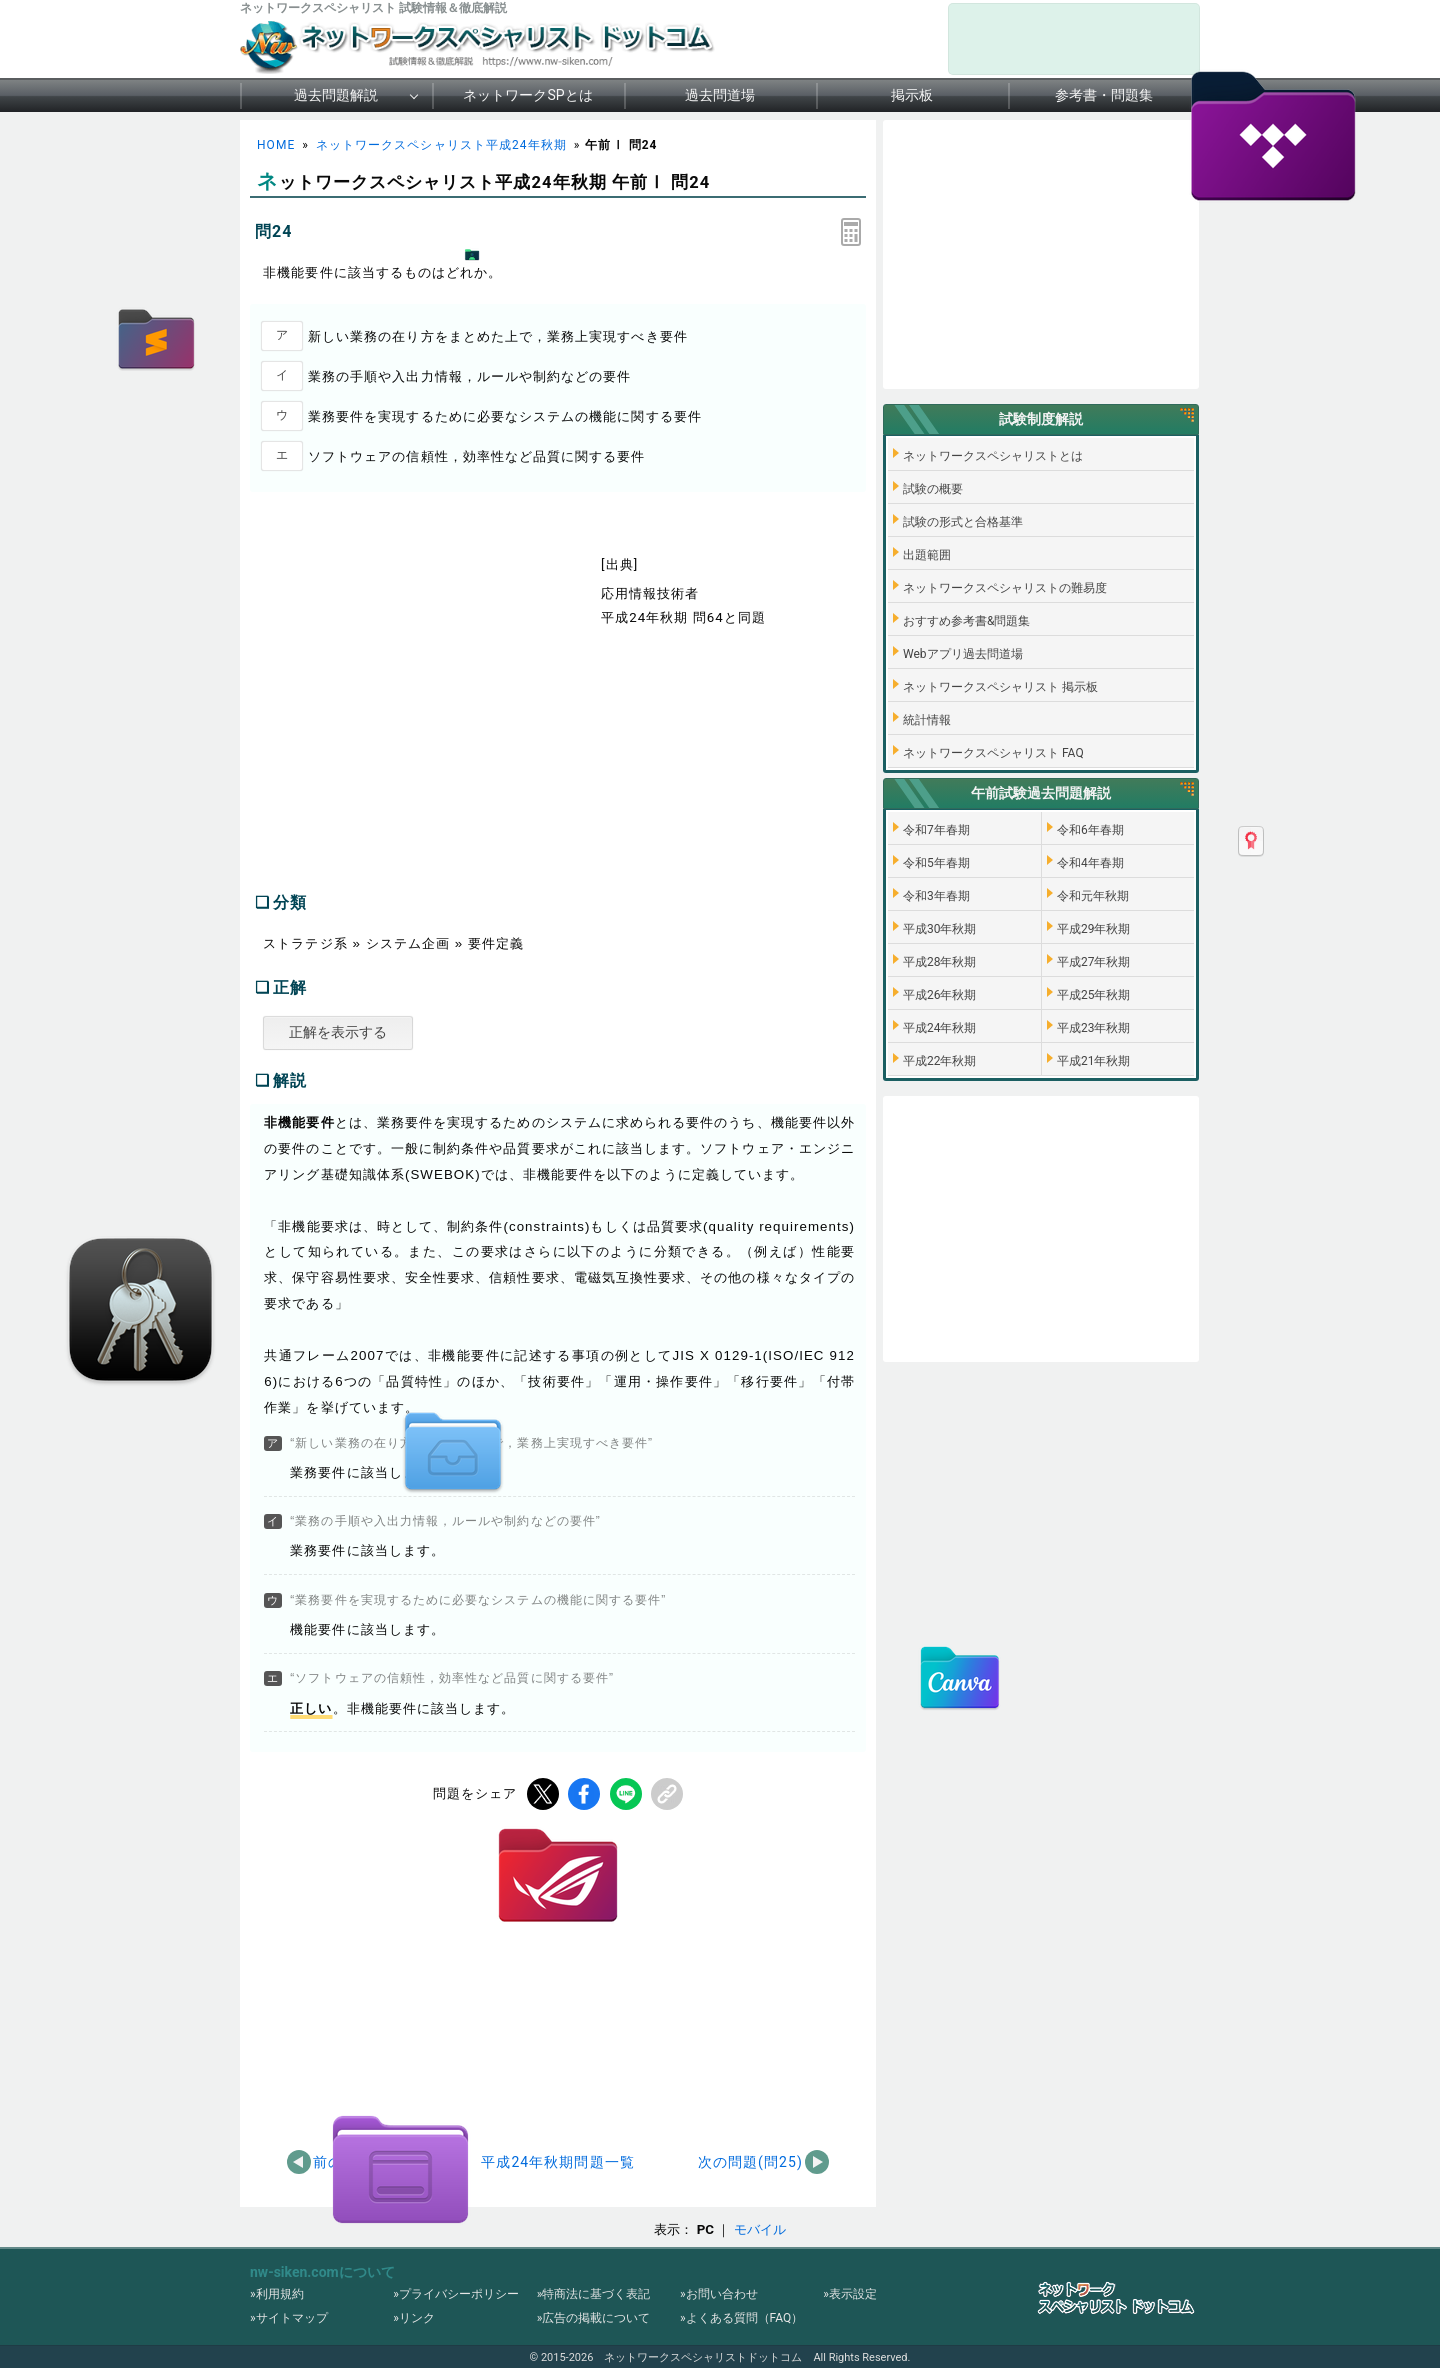  What do you see at coordinates (156, 341) in the screenshot?
I see `open sublime text project folder` at bounding box center [156, 341].